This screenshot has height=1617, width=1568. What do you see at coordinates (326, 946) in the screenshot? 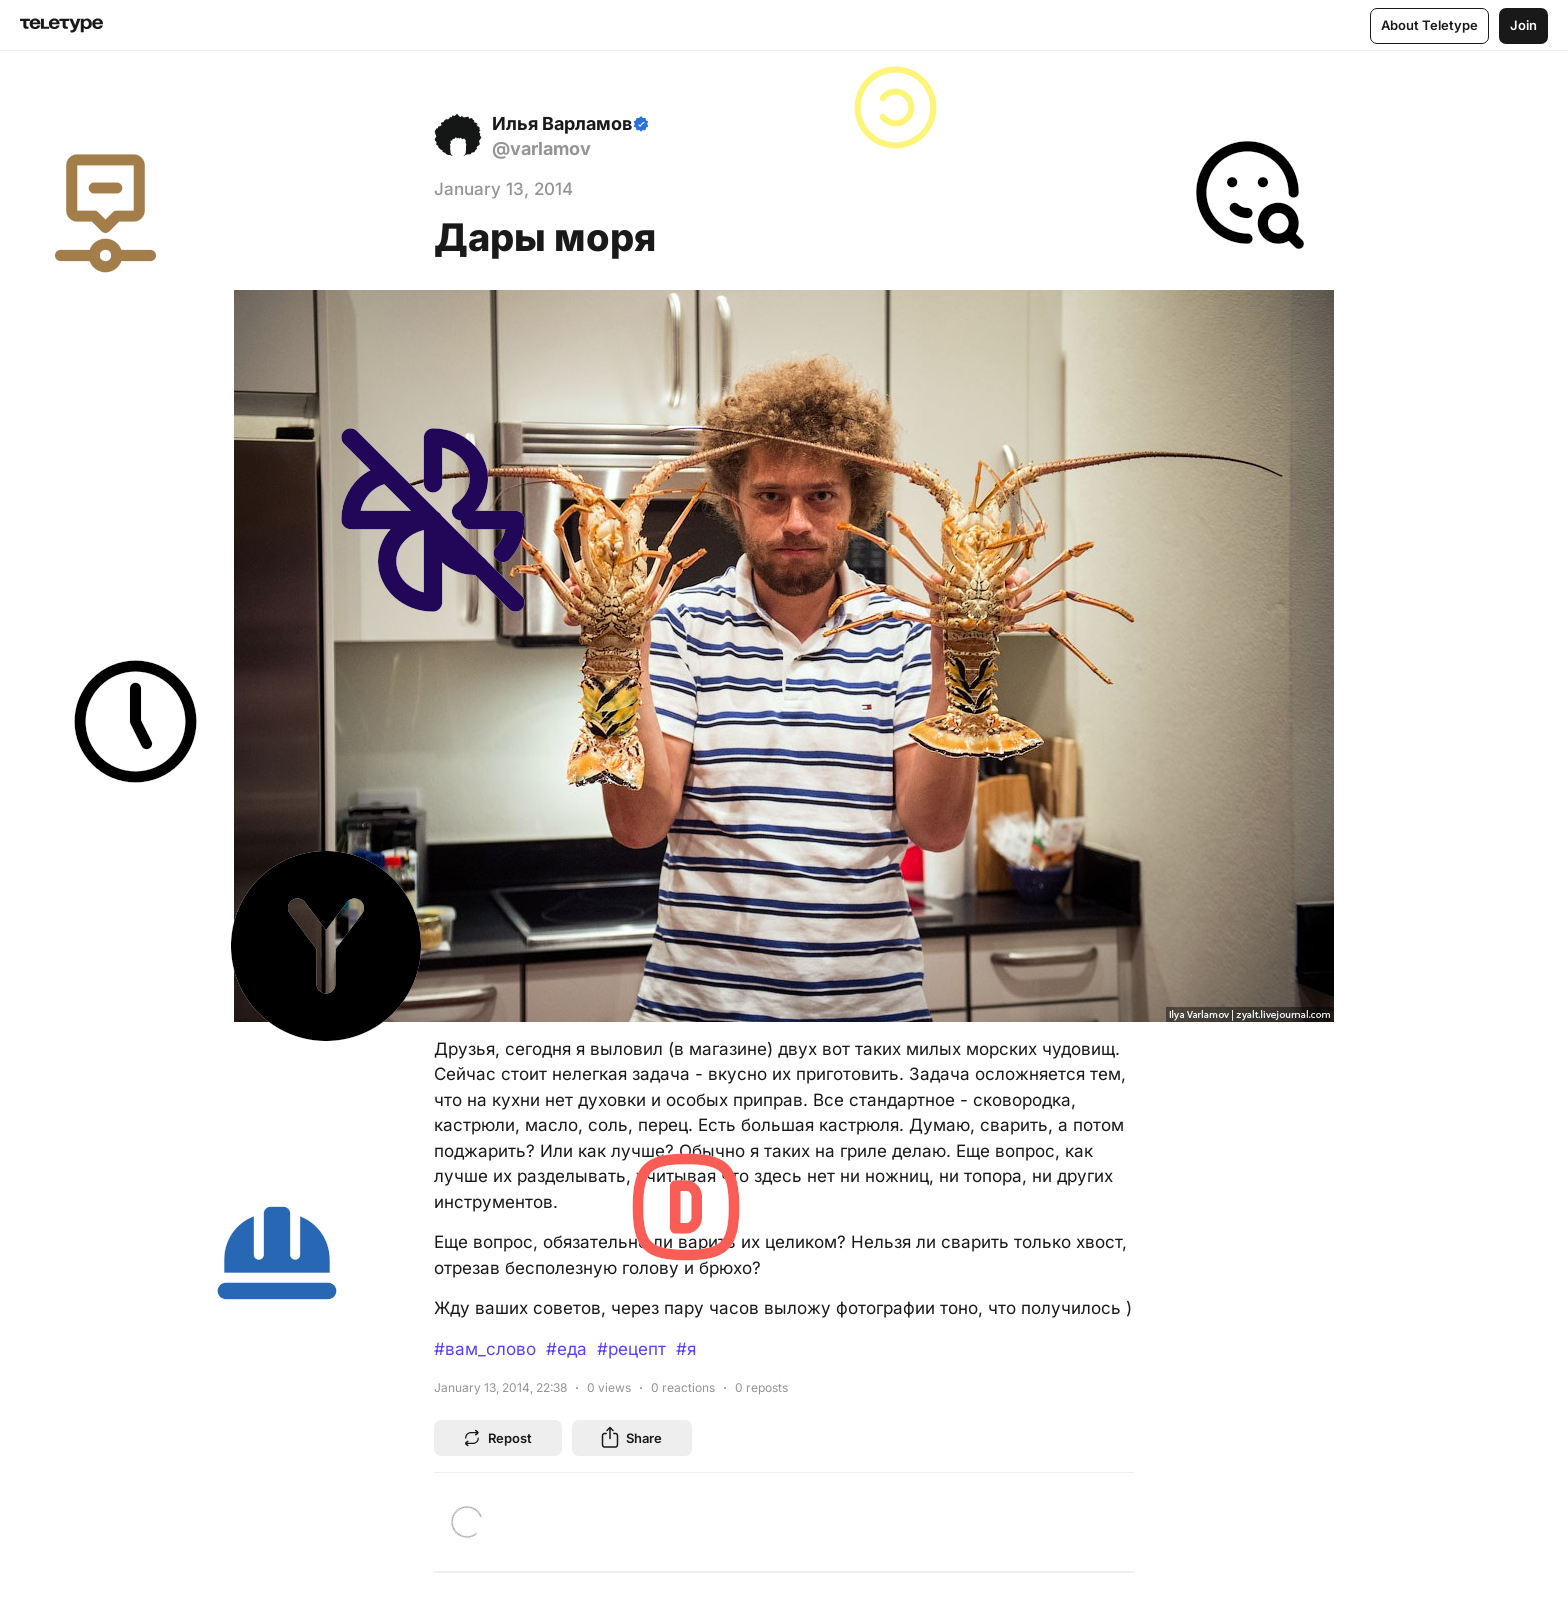
I see `press the Y button on xbox controller` at bounding box center [326, 946].